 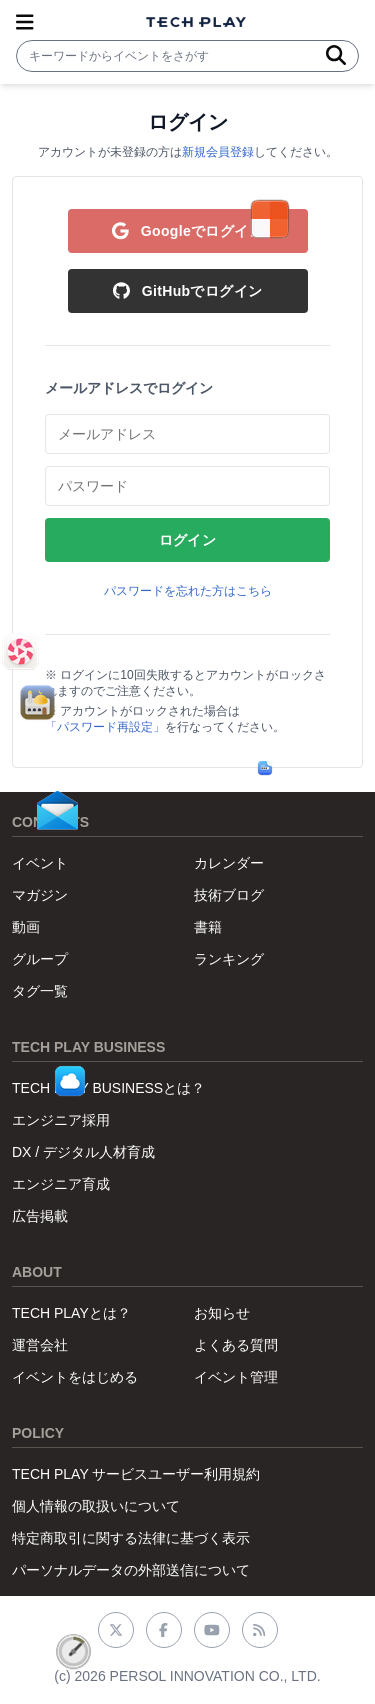 I want to click on open lollypop music player, so click(x=20, y=651).